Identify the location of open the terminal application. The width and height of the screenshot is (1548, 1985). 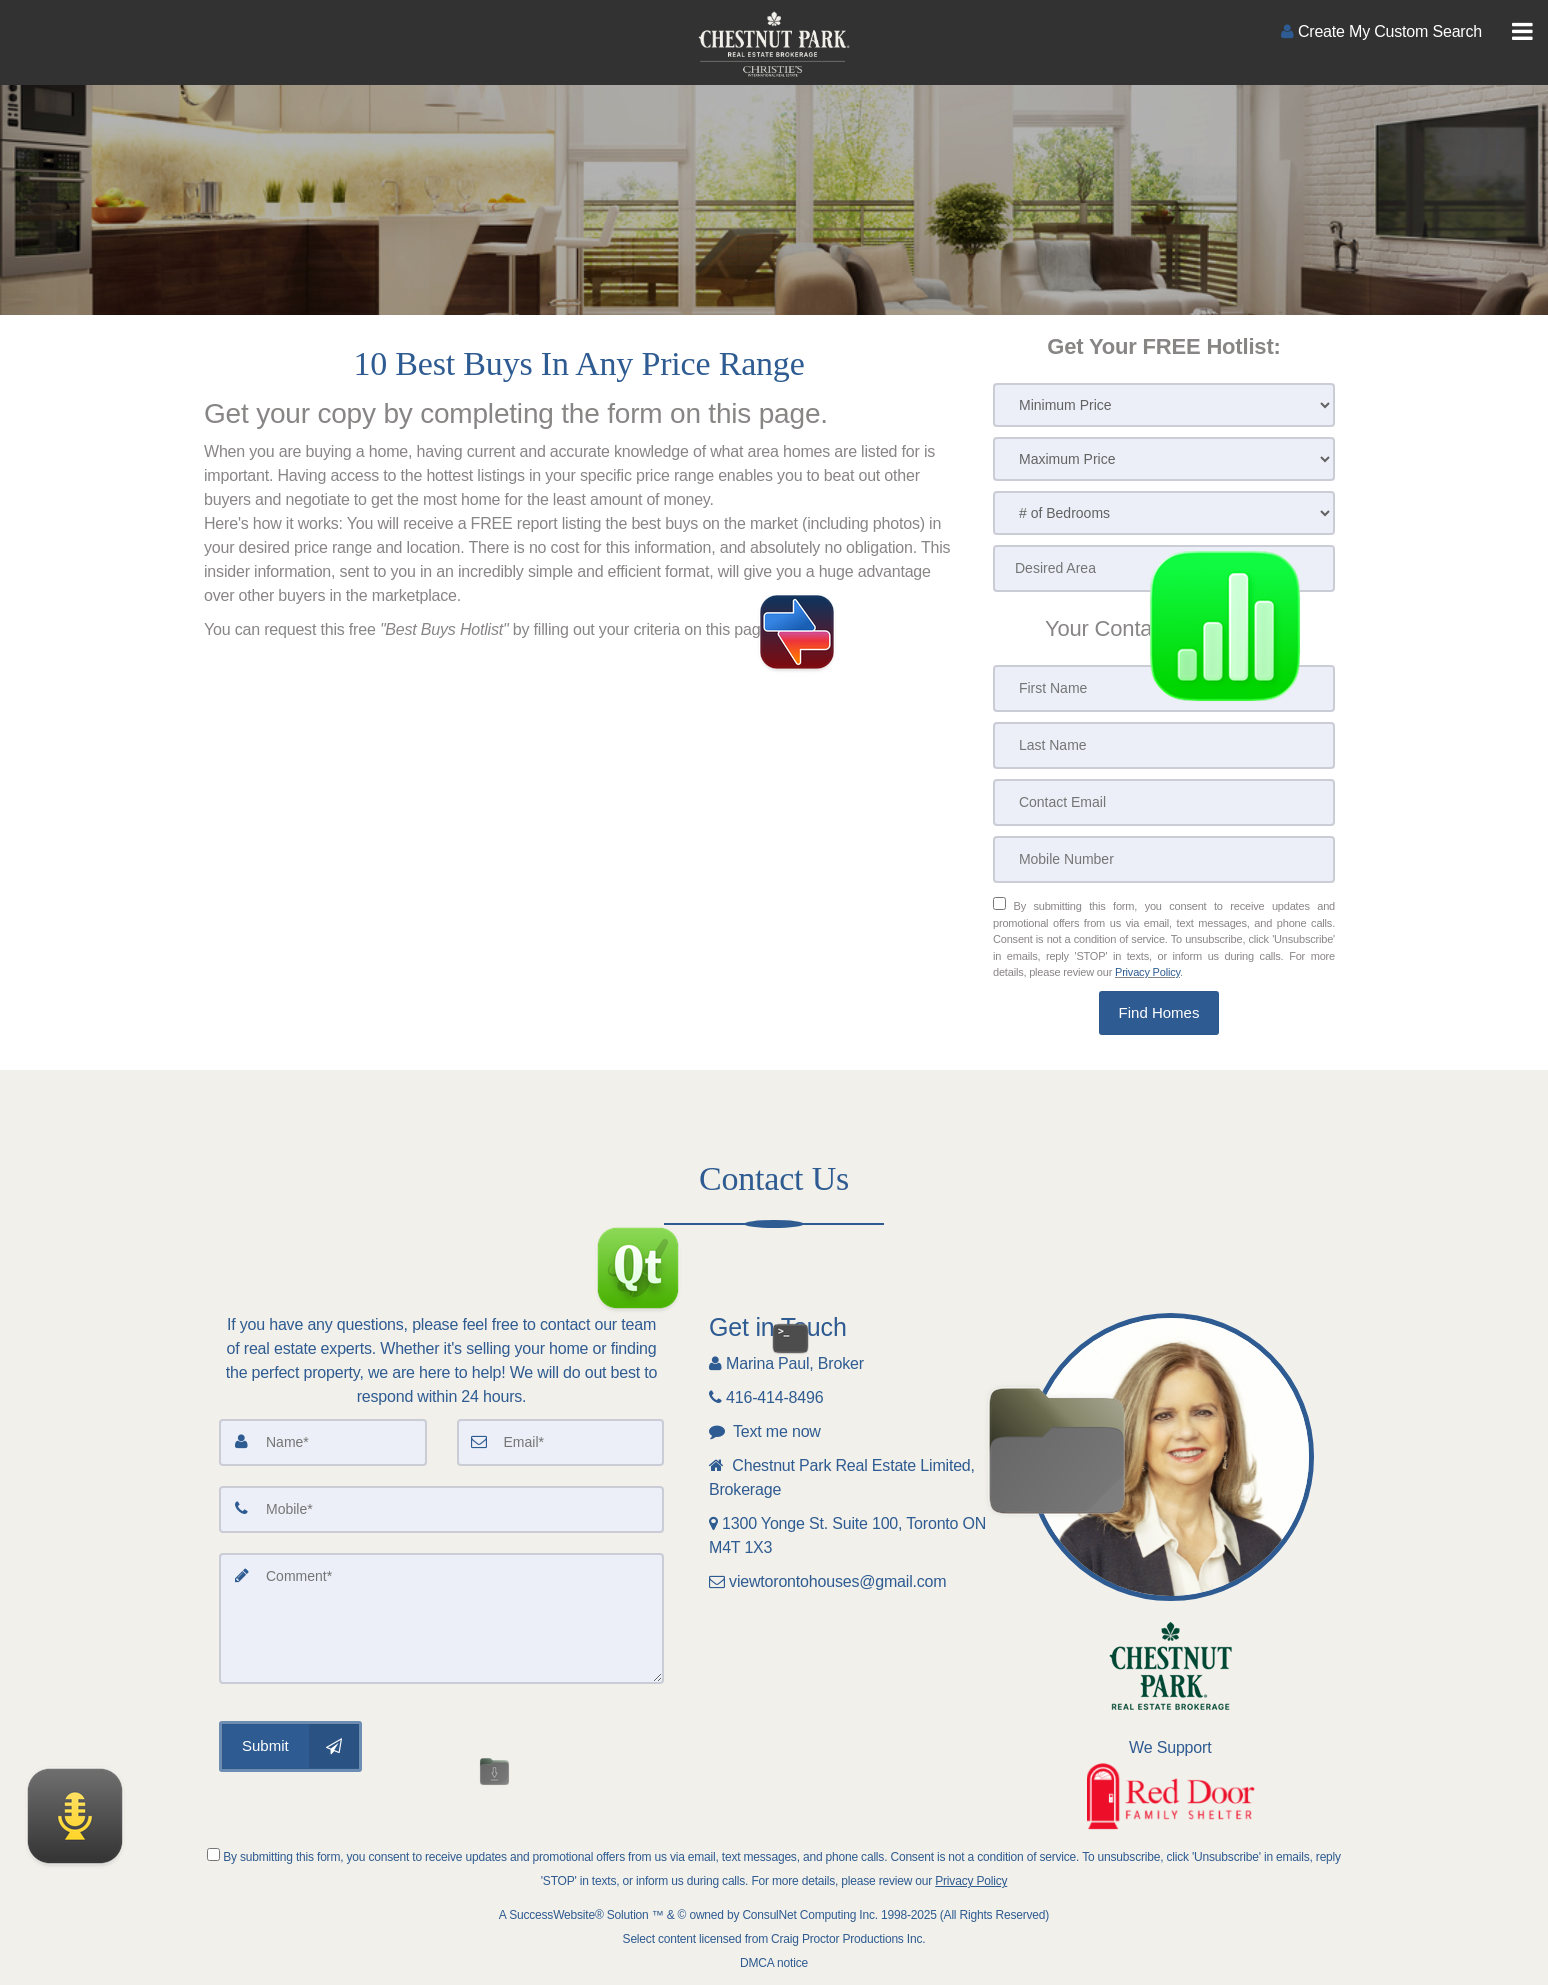
(790, 1338).